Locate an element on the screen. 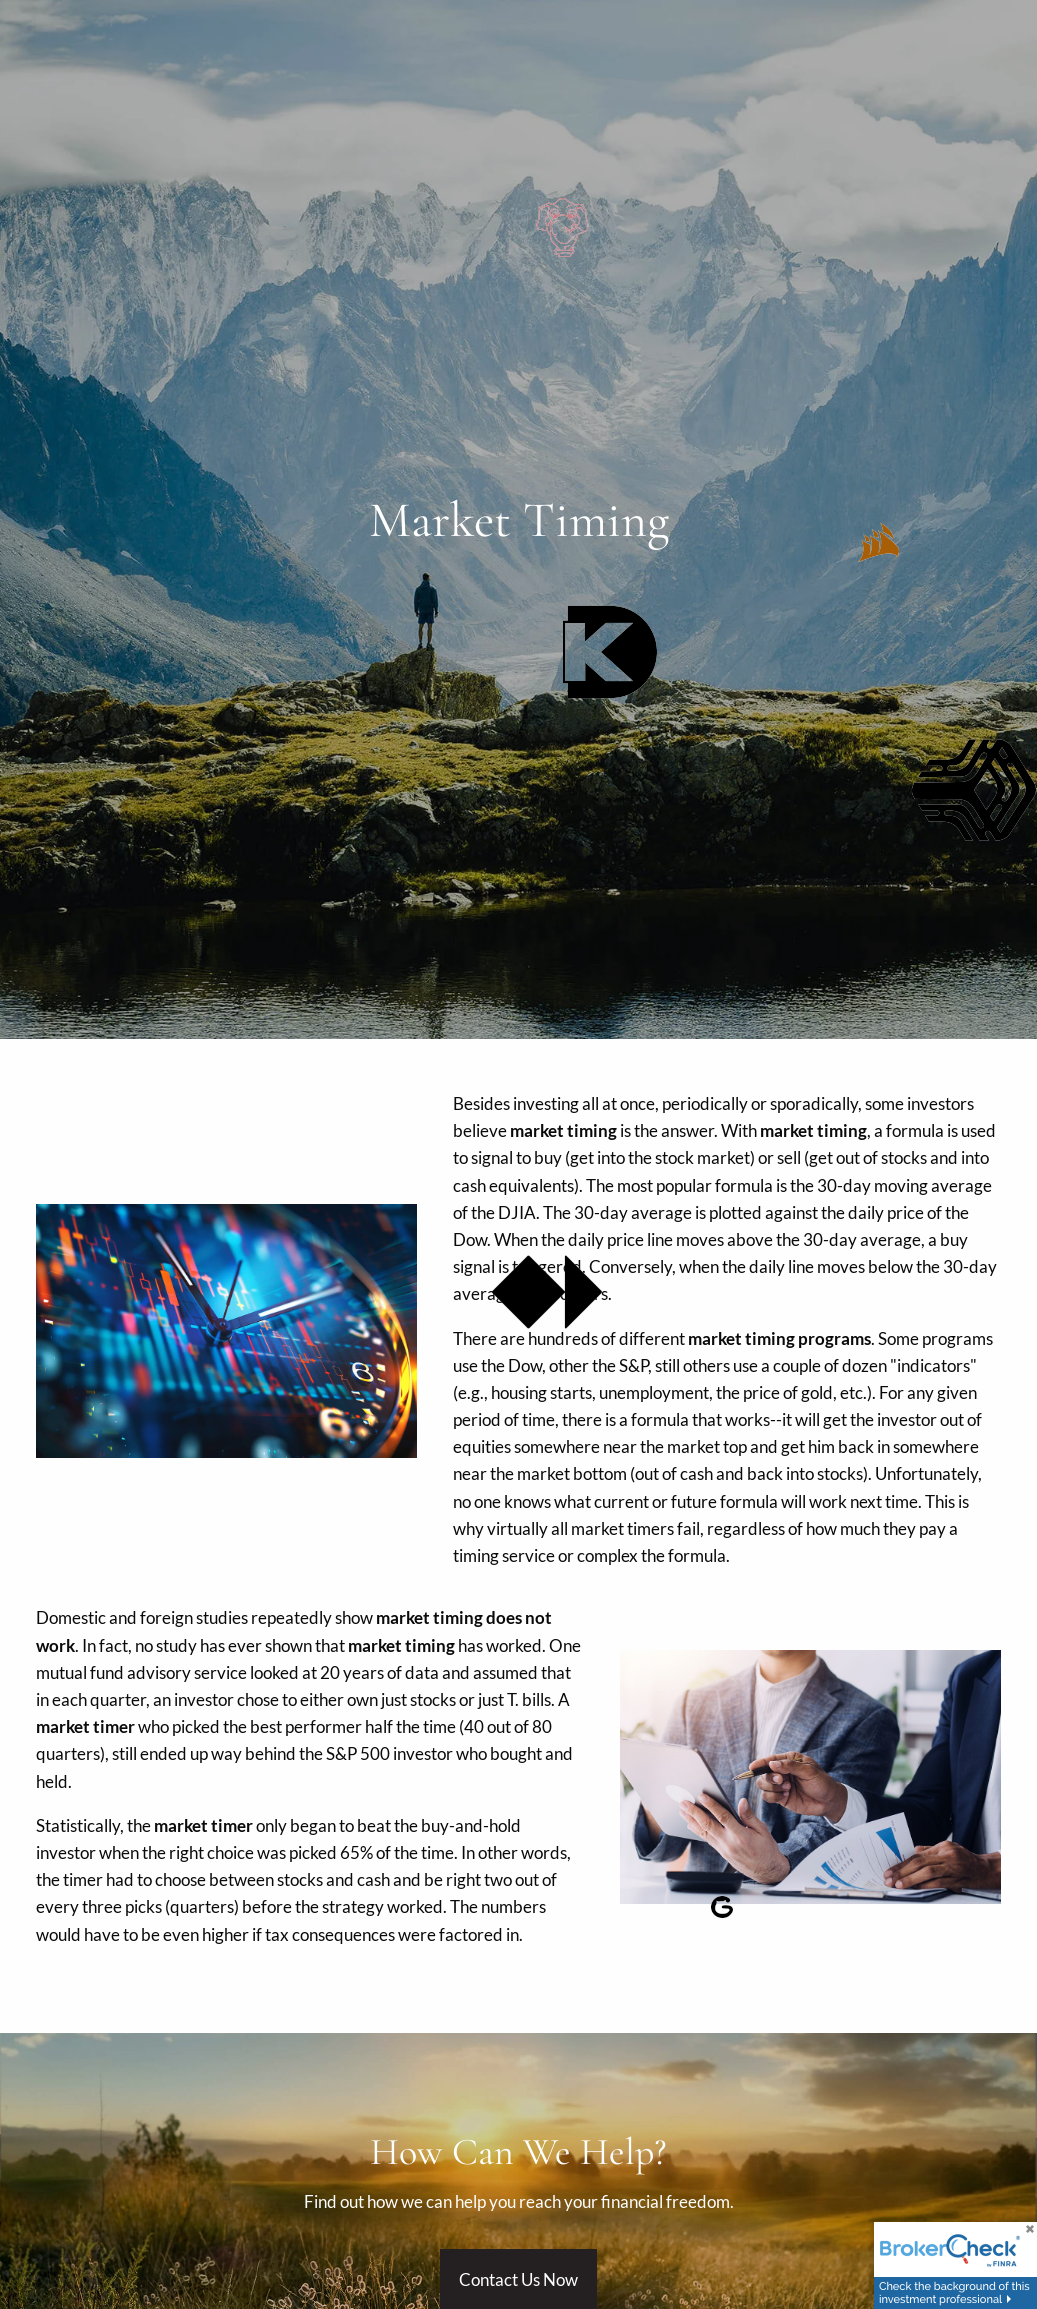 The height and width of the screenshot is (2309, 1037). packagist logo - php package repository is located at coordinates (562, 227).